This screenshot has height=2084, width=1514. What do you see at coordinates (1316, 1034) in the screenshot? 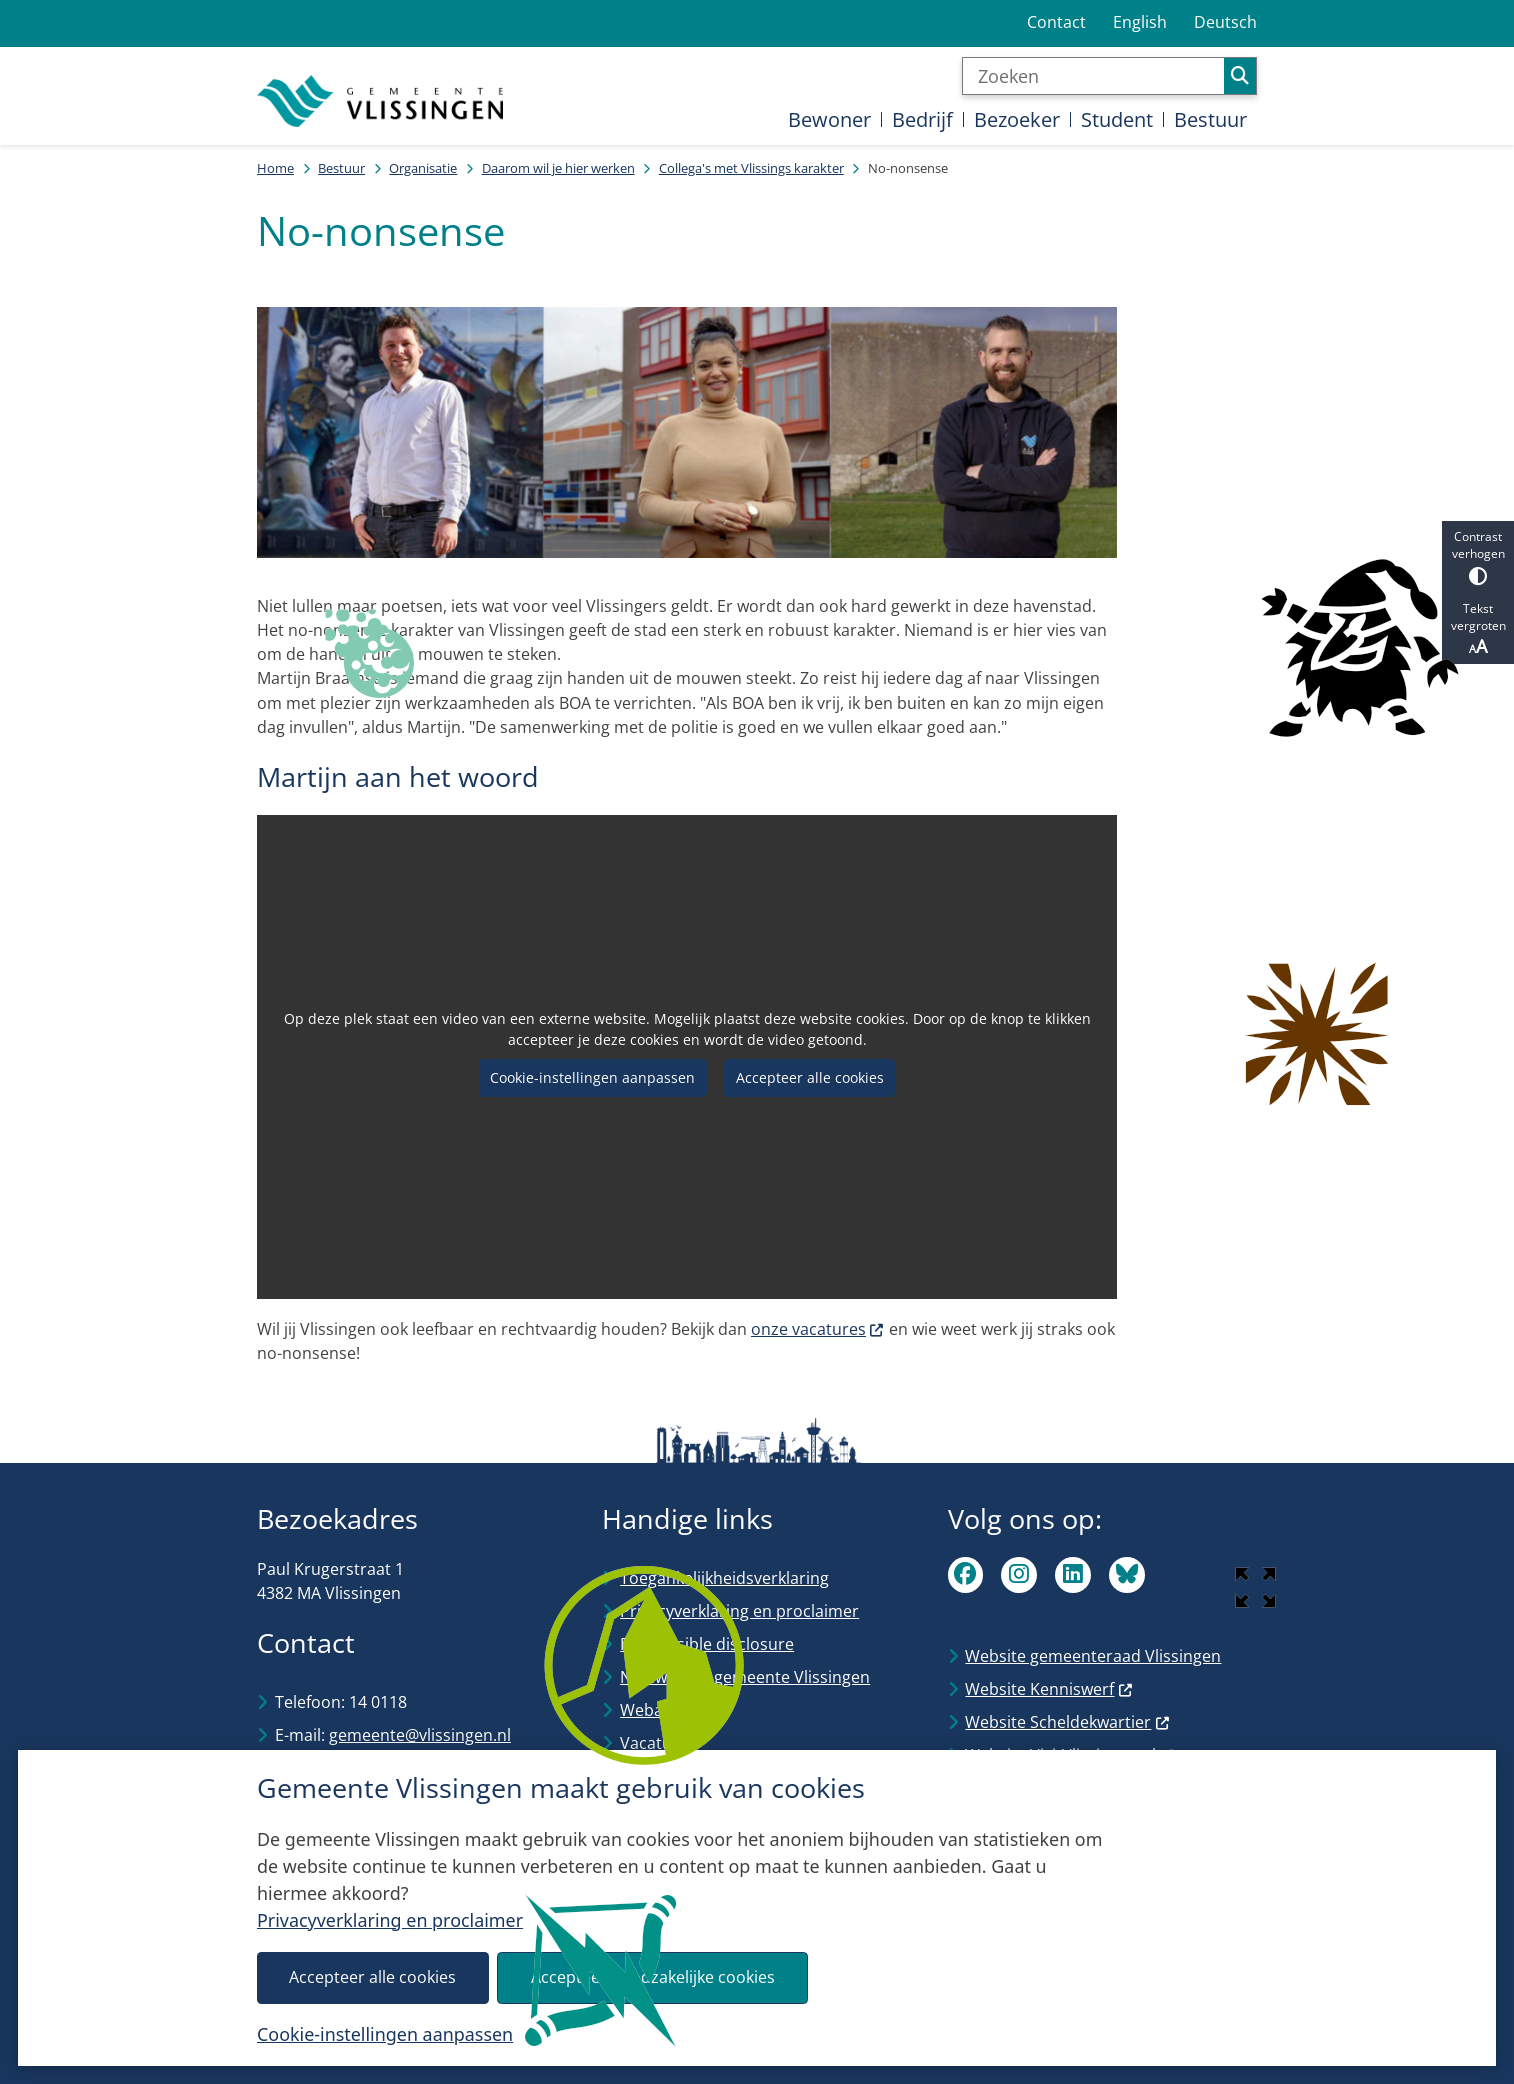
I see `indicates an explosion or blast effect in gameplay` at bounding box center [1316, 1034].